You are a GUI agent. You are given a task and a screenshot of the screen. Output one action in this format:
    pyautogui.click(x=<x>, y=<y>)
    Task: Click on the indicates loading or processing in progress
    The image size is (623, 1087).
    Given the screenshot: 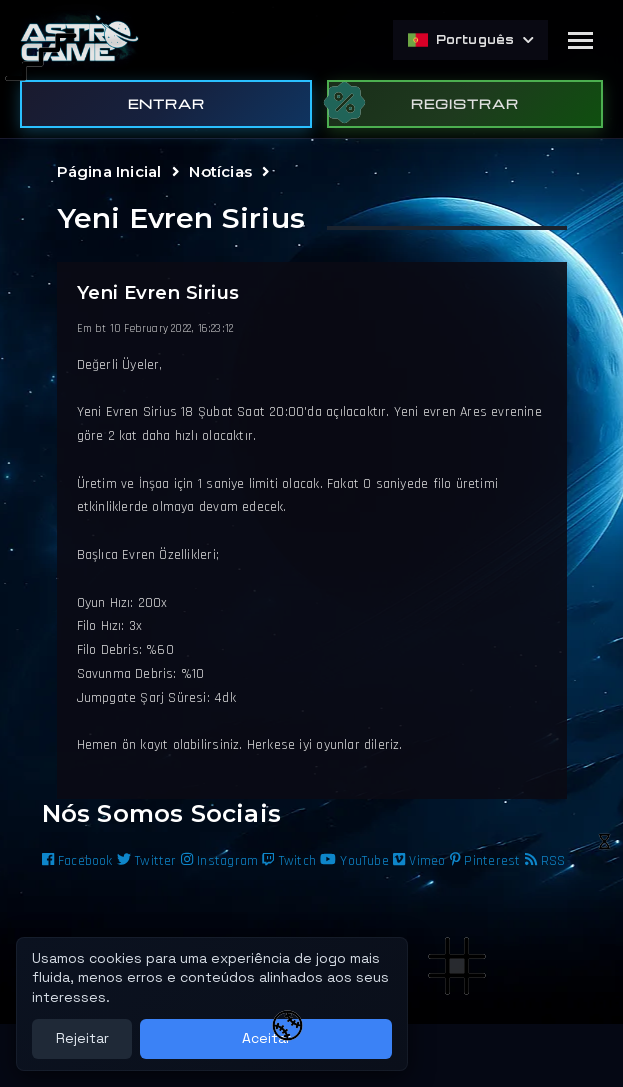 What is the action you would take?
    pyautogui.click(x=604, y=841)
    